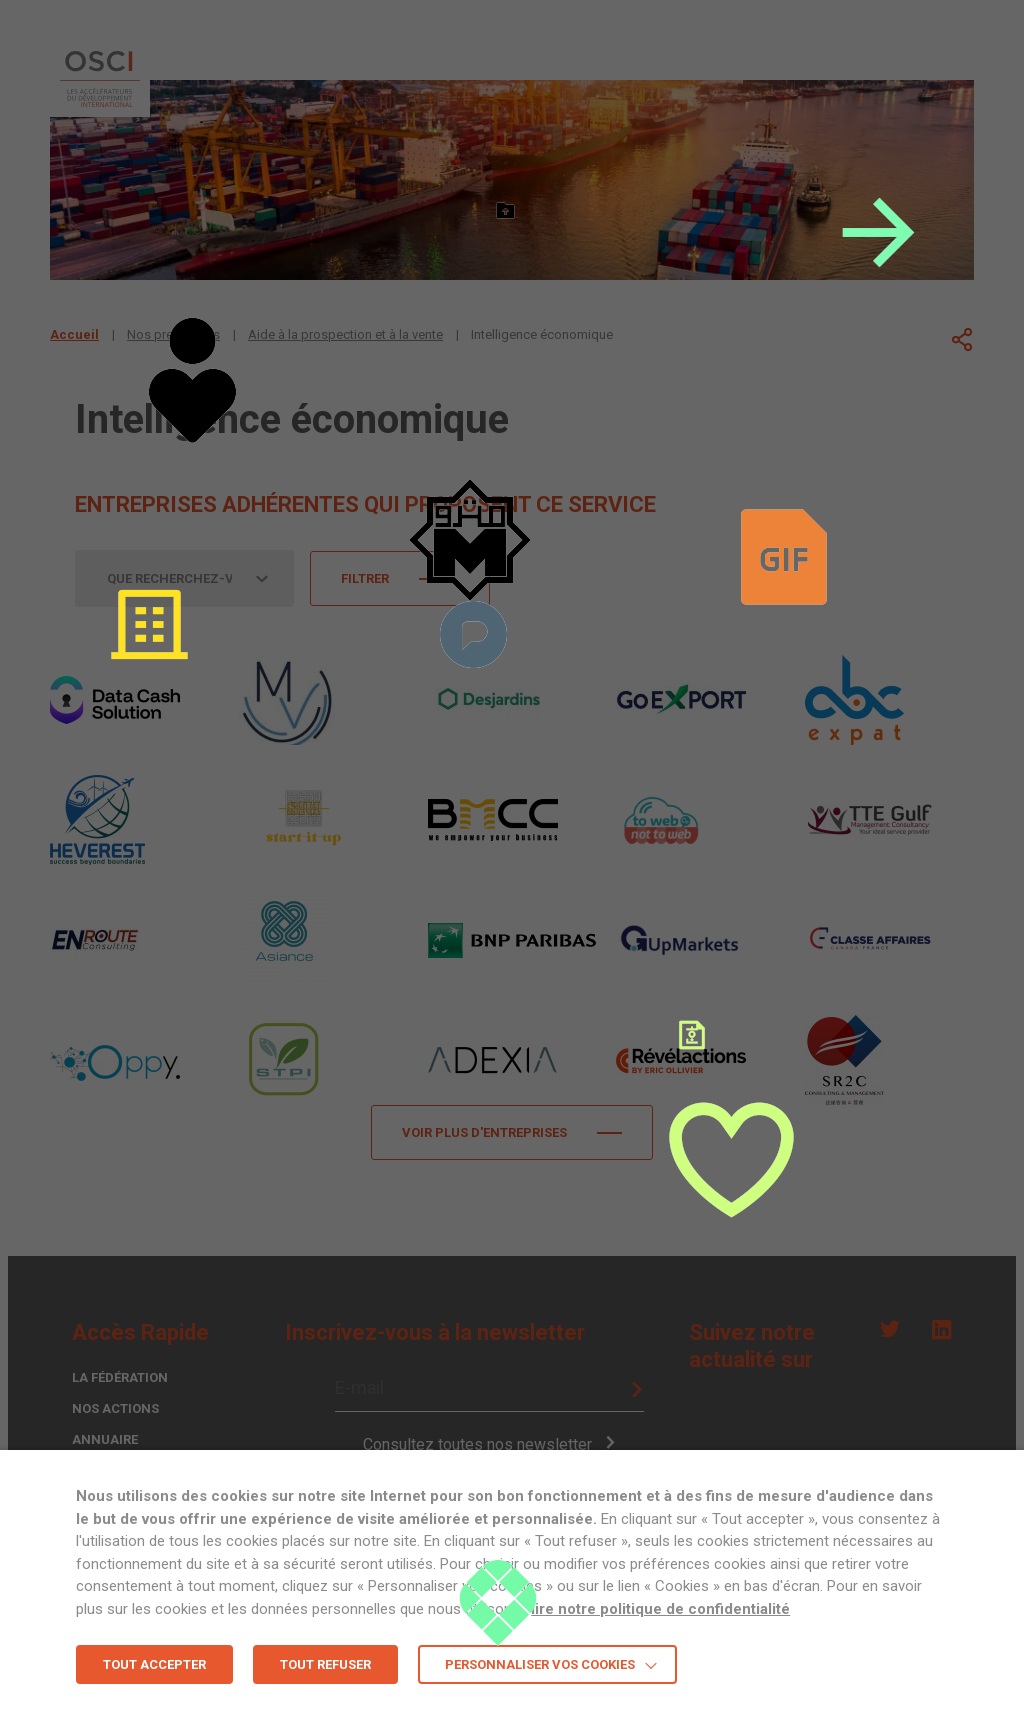  Describe the element at coordinates (498, 1603) in the screenshot. I see `MapTiler company logo` at that location.